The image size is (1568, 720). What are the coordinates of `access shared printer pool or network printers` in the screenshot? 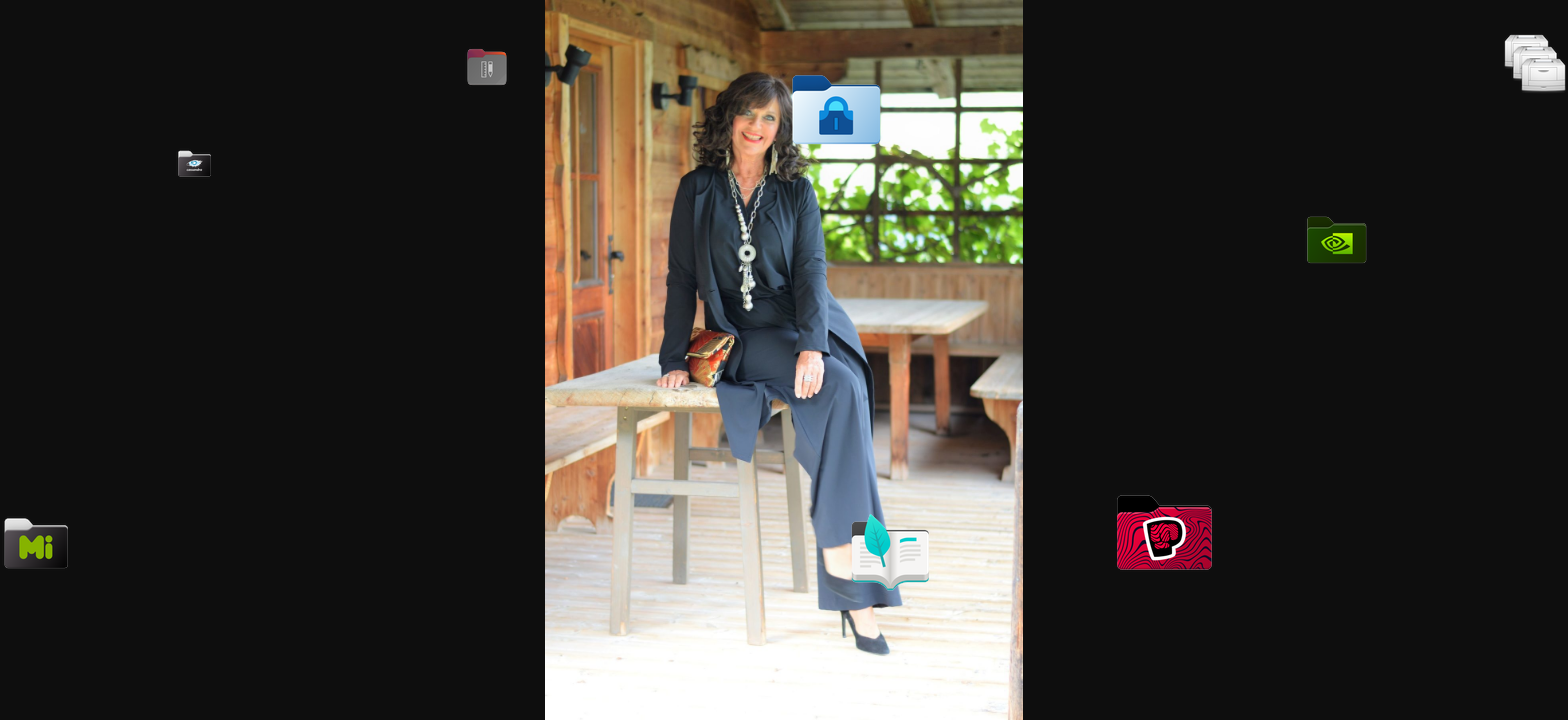 It's located at (1535, 63).